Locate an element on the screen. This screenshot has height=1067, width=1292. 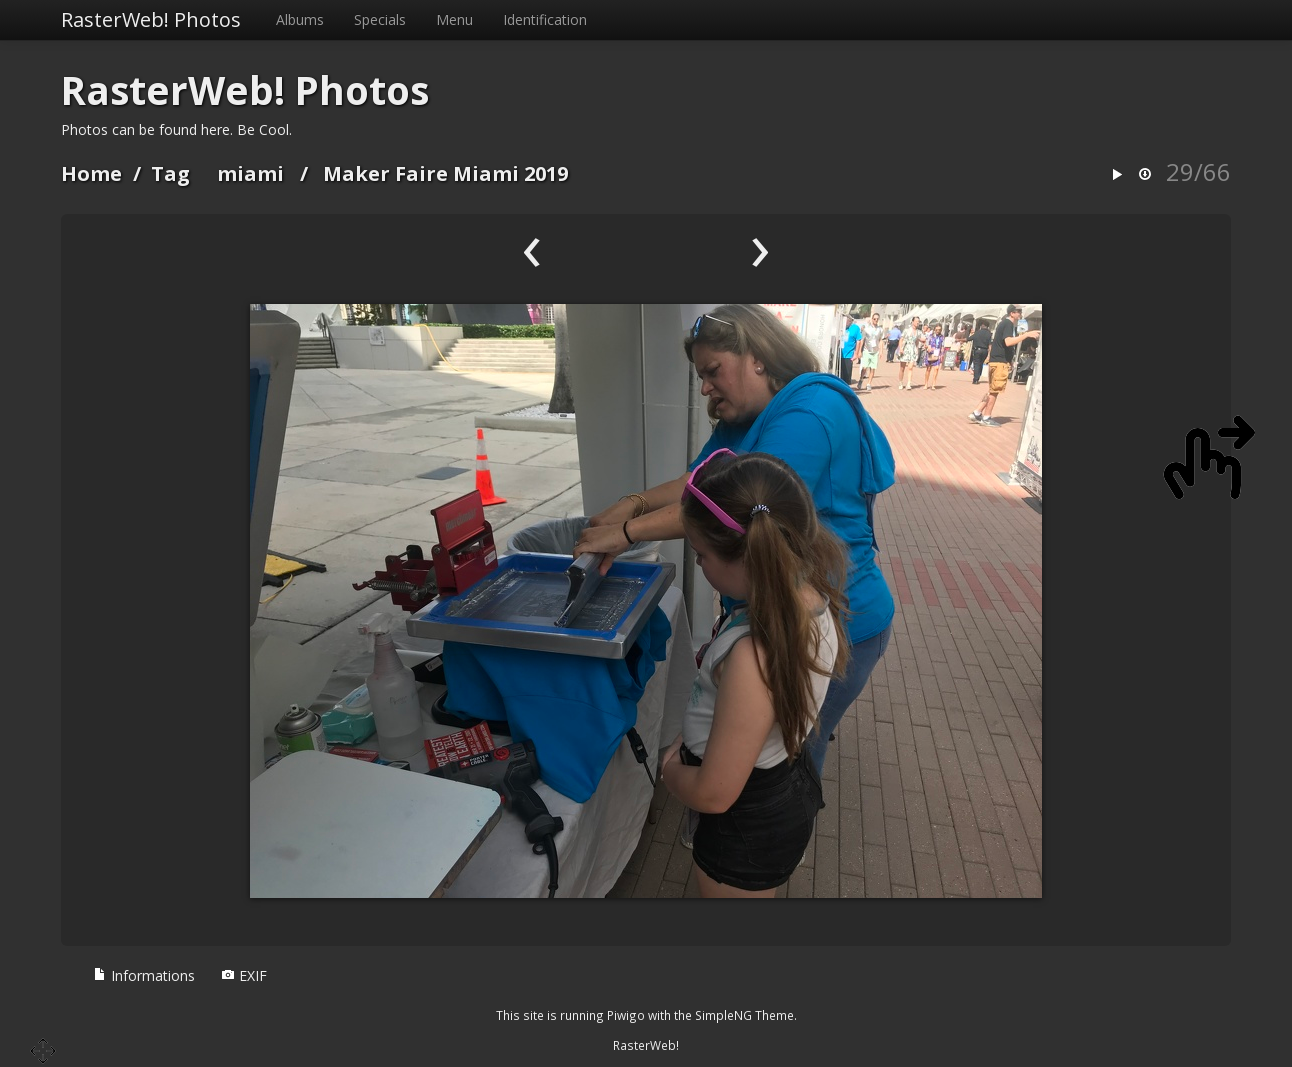
expand content in all directions is located at coordinates (43, 1051).